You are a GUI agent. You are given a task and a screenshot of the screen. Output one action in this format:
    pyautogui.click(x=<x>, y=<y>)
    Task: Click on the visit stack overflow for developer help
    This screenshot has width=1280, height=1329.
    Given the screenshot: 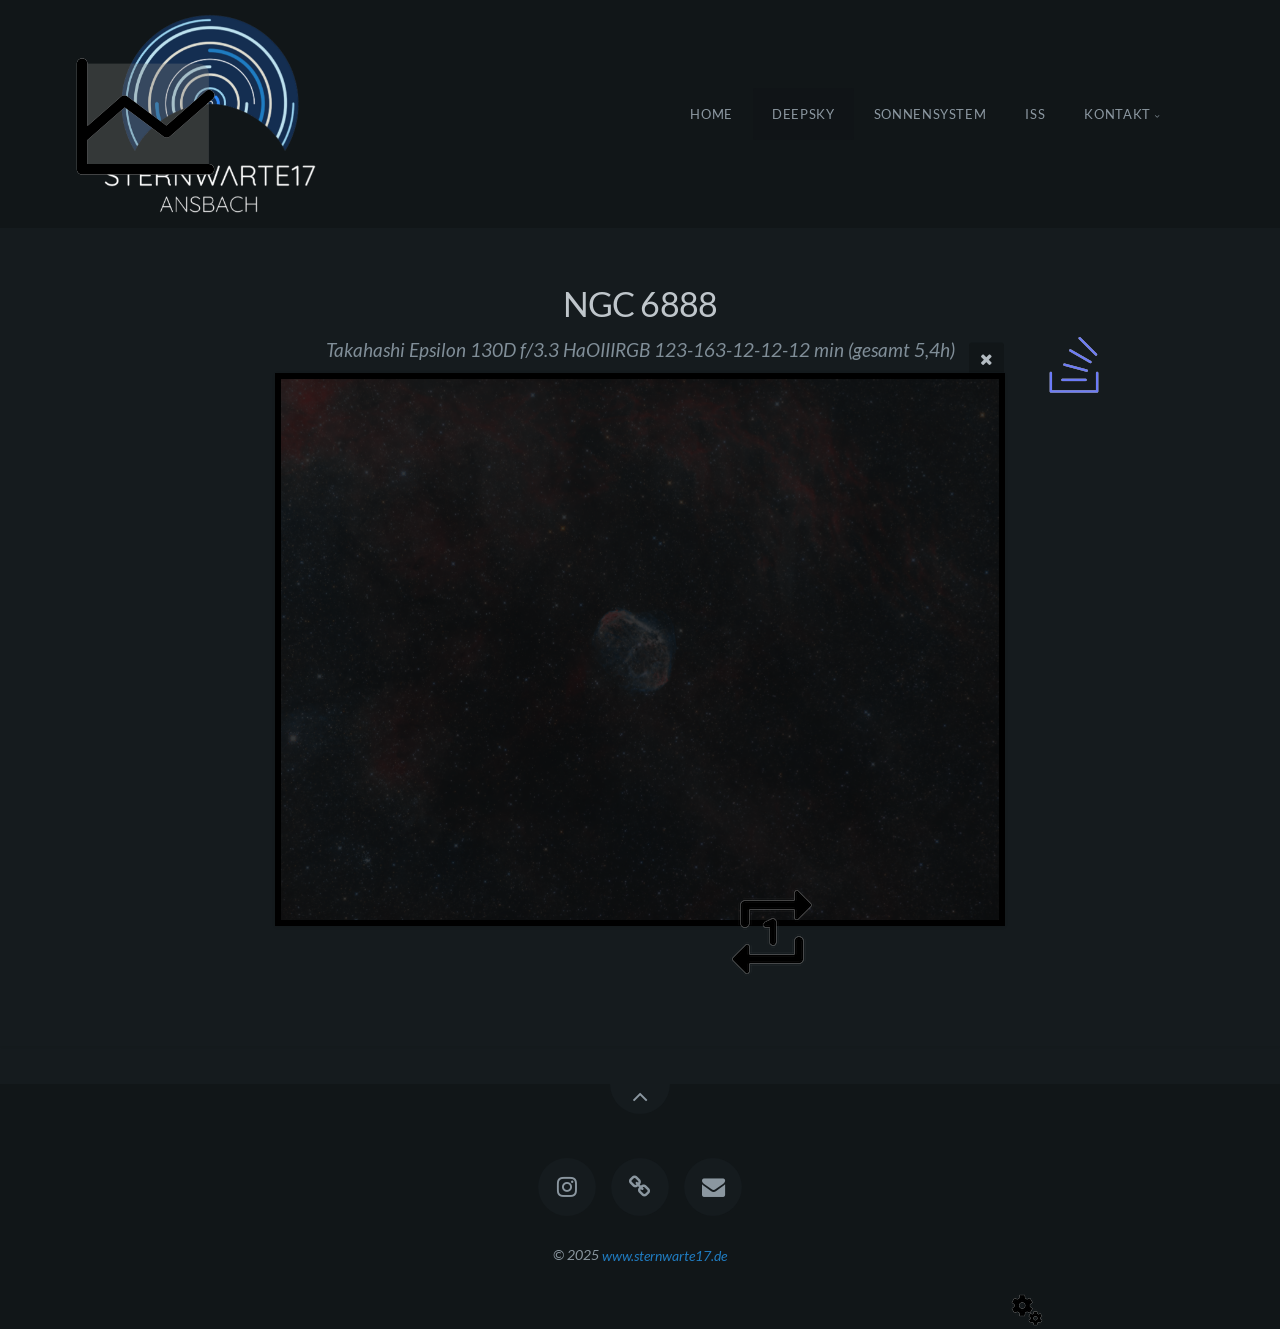 What is the action you would take?
    pyautogui.click(x=1074, y=366)
    